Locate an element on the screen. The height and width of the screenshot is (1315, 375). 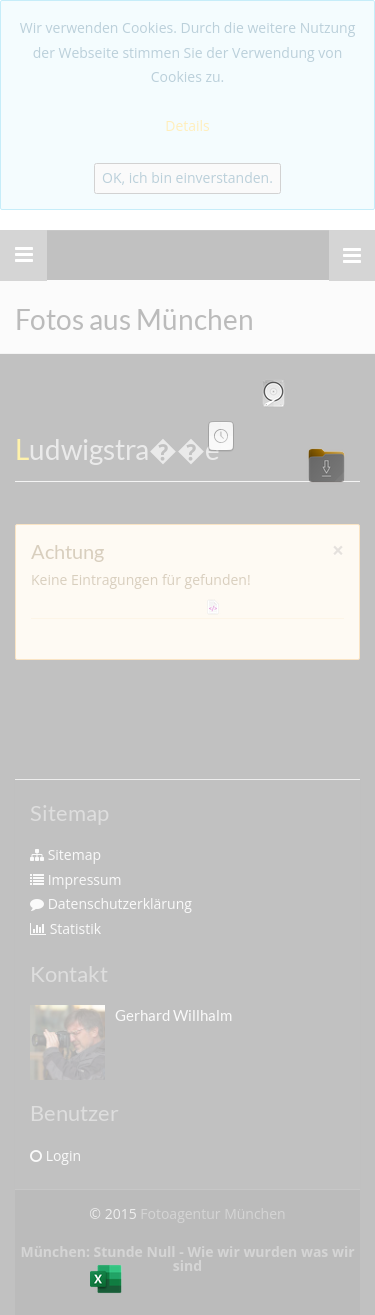
open downloads folder is located at coordinates (326, 465).